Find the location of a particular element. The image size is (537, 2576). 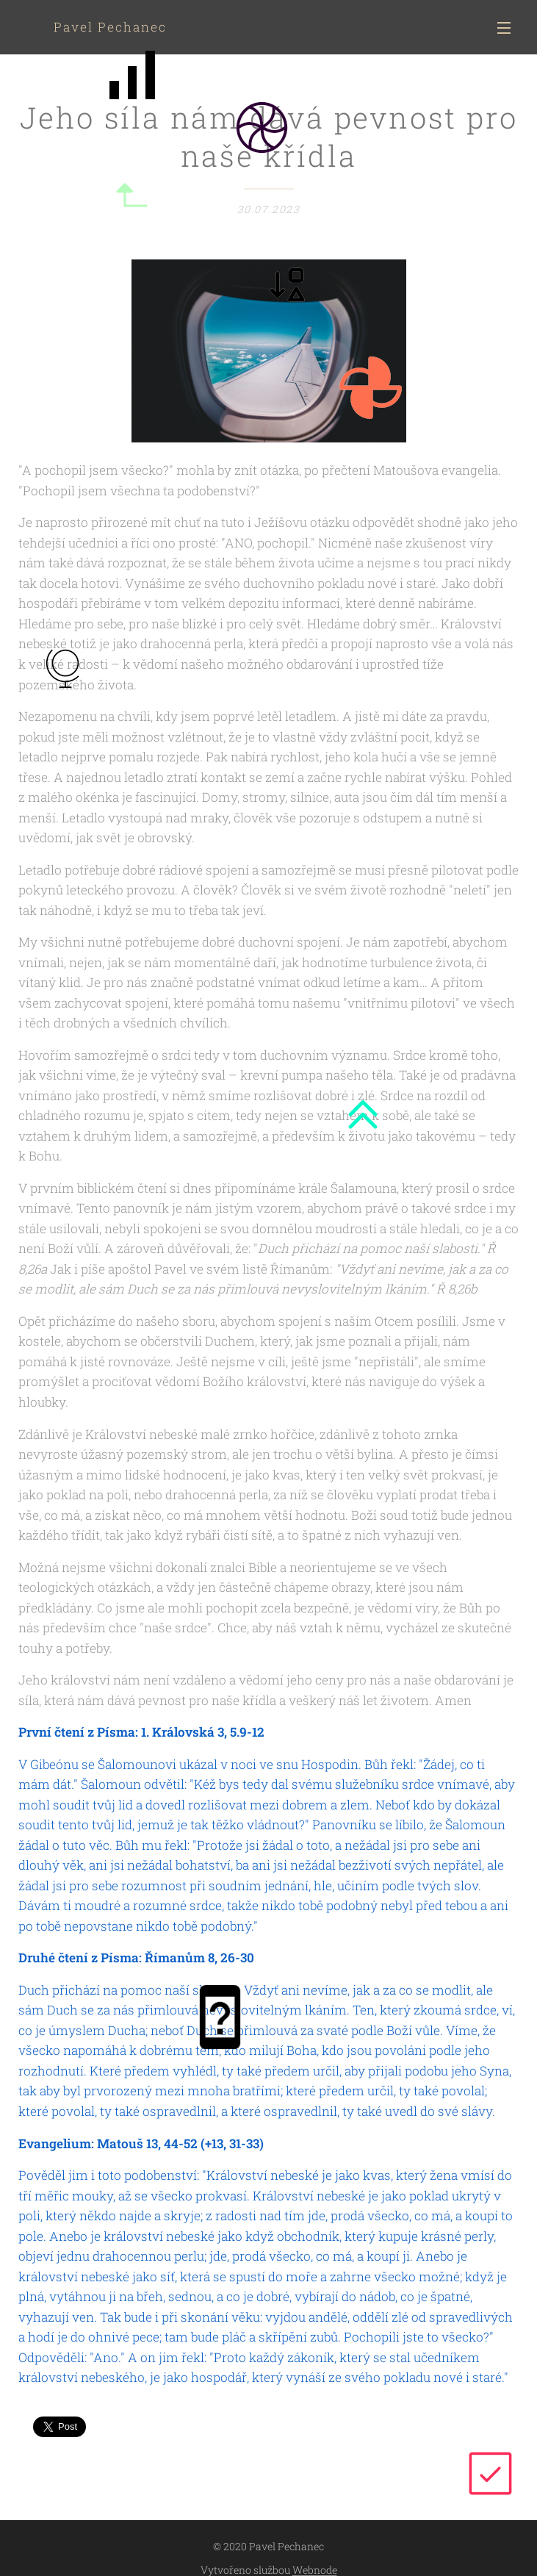

view global or worldwide settings is located at coordinates (64, 667).